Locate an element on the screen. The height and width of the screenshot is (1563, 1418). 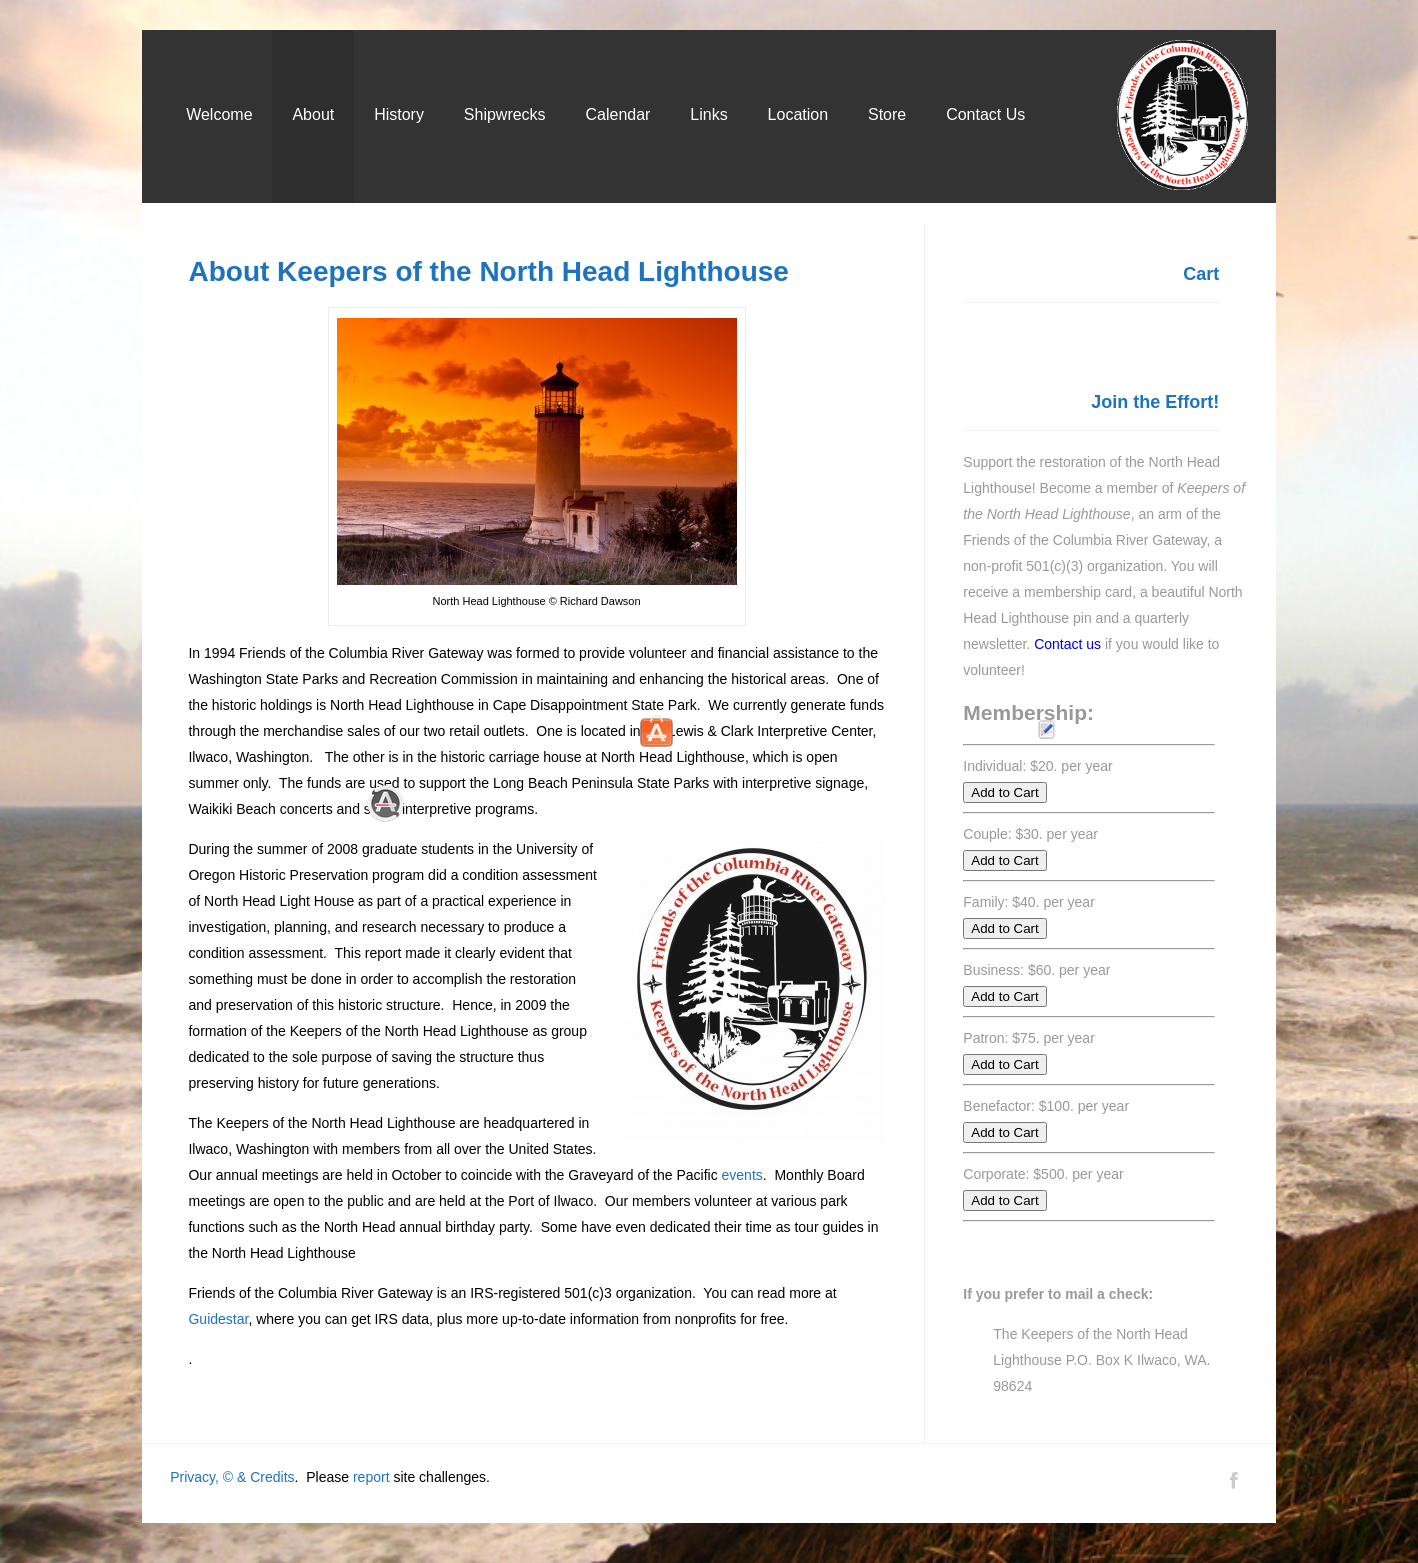
open the software store to browse and install apps is located at coordinates (656, 732).